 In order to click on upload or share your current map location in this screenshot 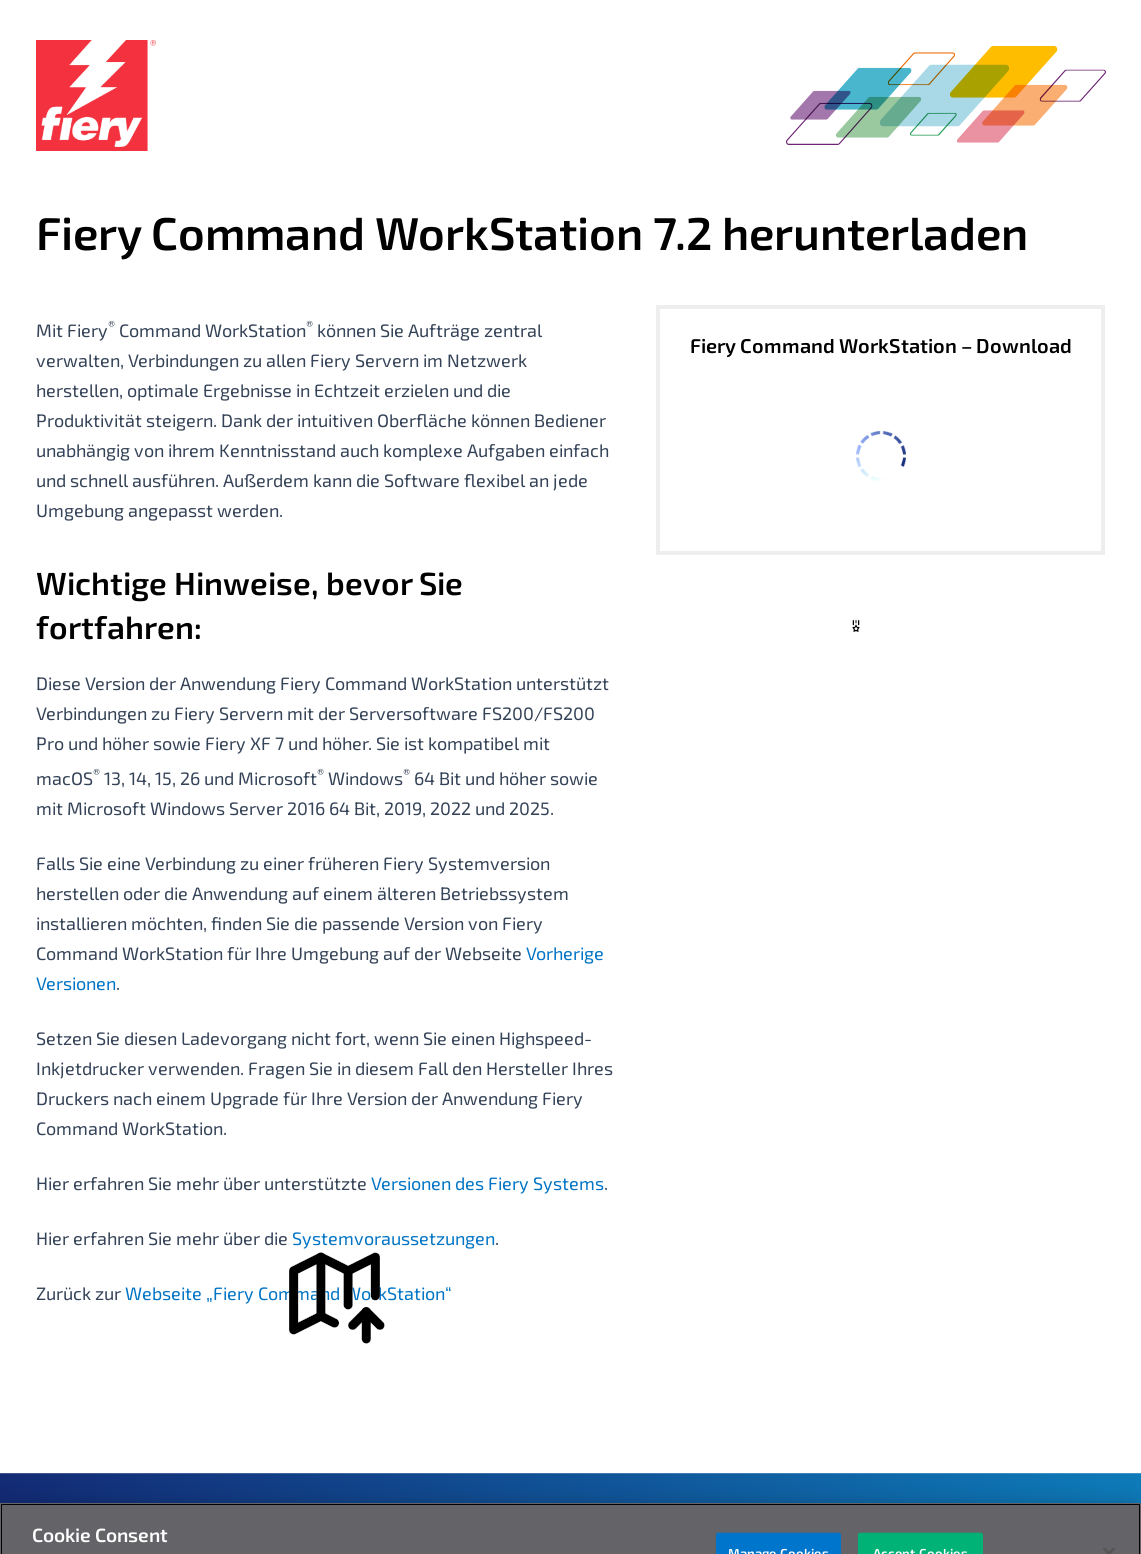, I will do `click(334, 1293)`.